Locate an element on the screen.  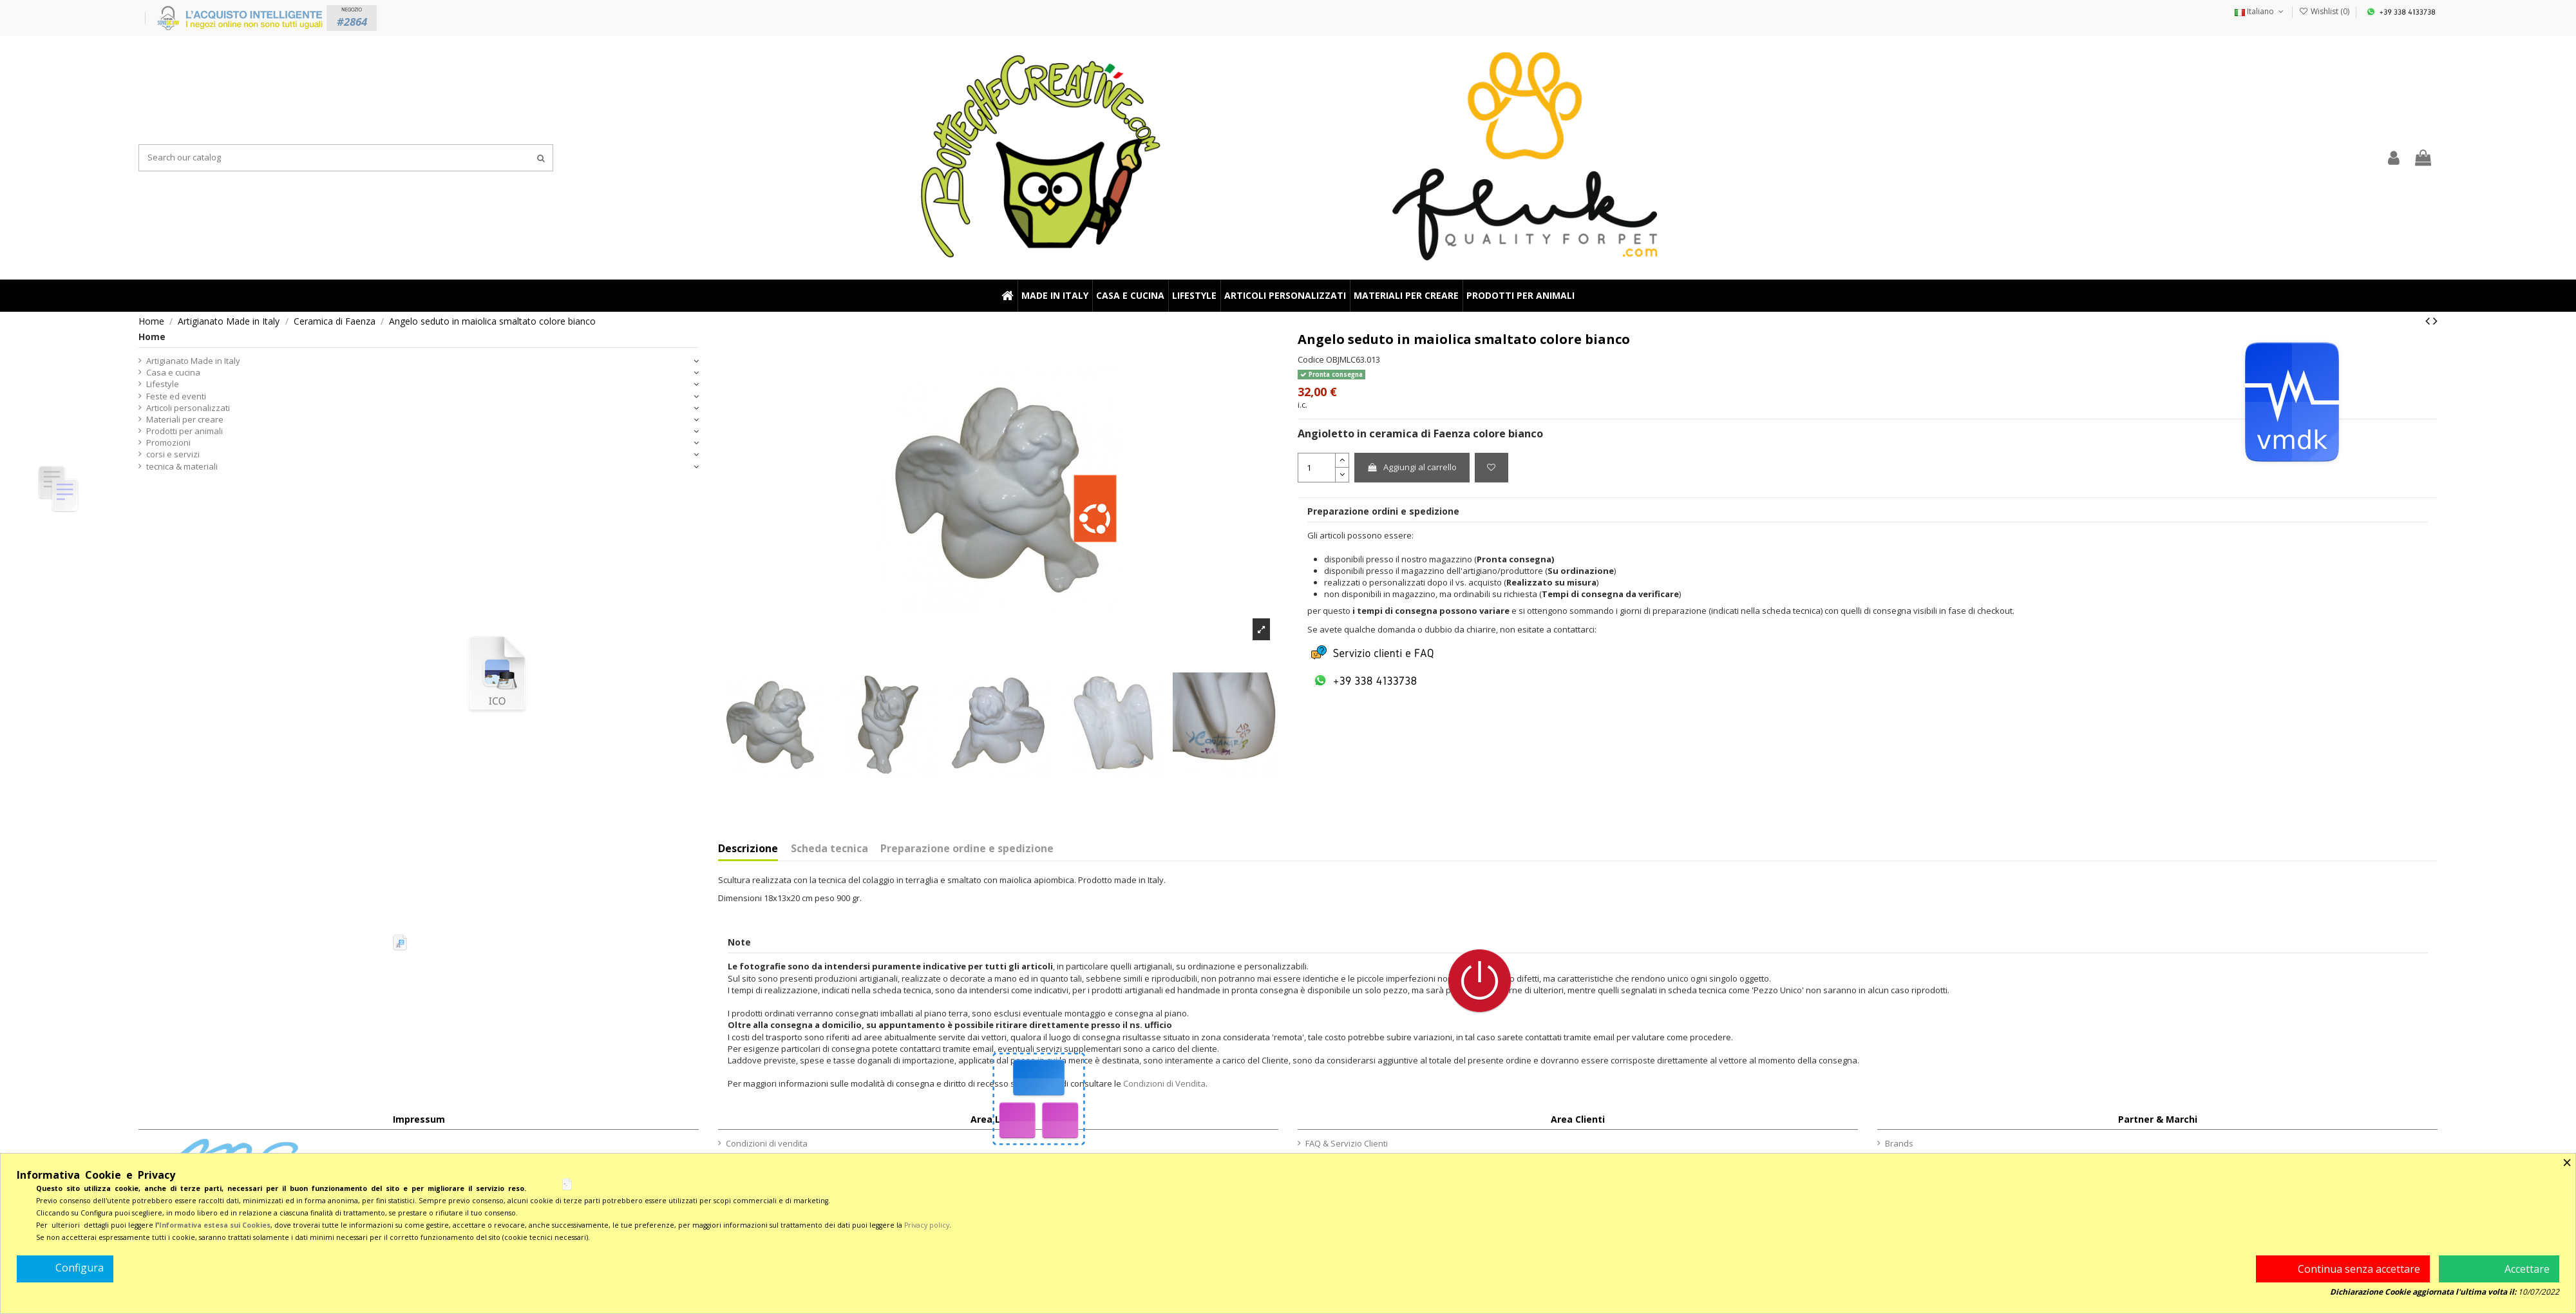
an ico image file used for icons and favicons is located at coordinates (497, 674).